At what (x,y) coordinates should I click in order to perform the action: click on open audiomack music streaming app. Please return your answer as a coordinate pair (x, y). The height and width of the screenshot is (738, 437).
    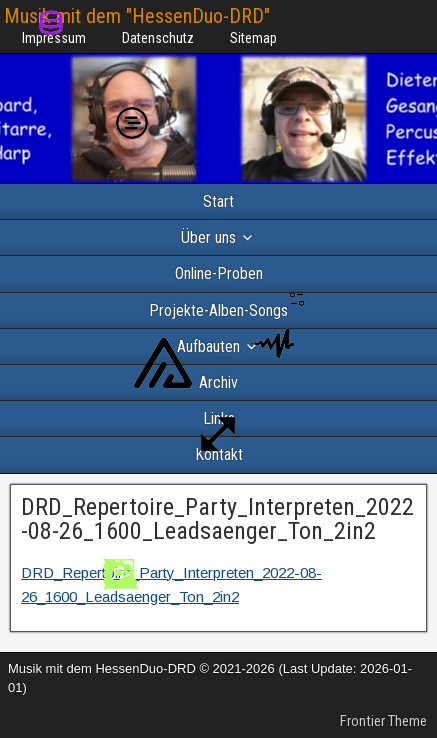
    Looking at the image, I should click on (272, 343).